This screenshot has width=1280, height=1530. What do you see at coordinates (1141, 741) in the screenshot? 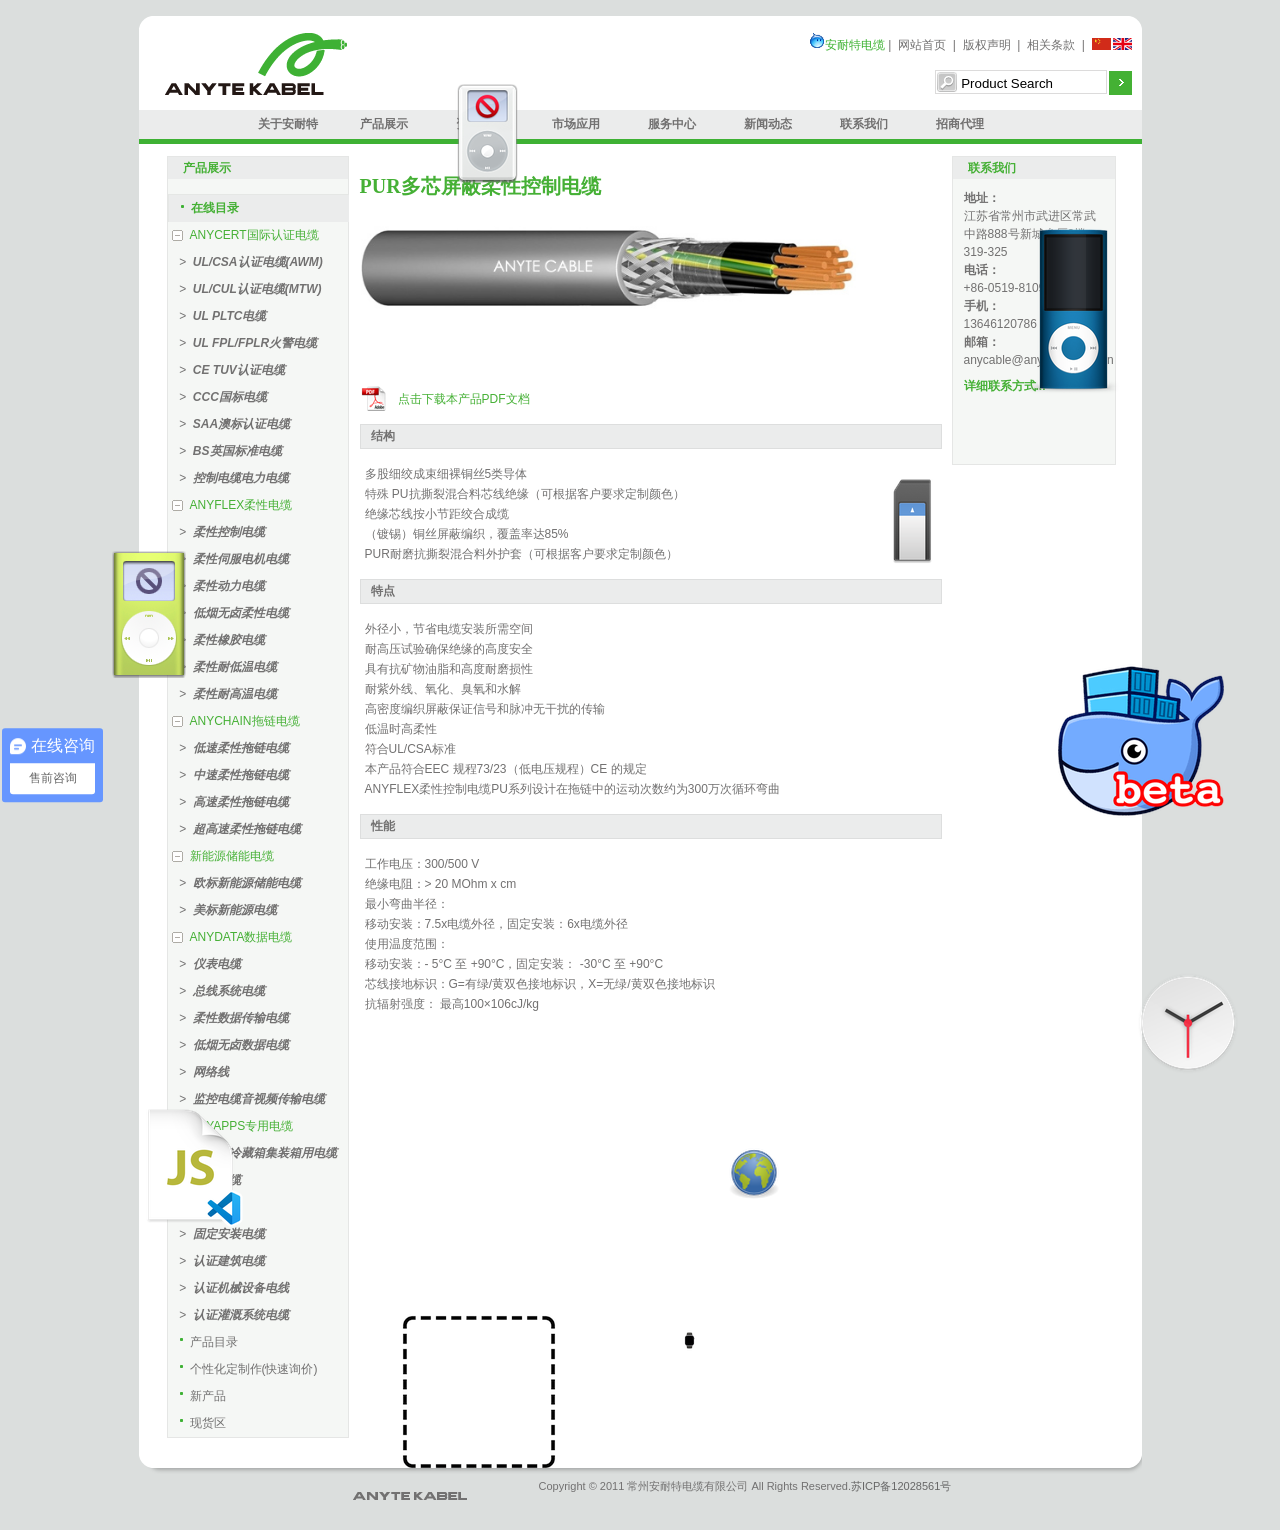
I see `launch Docker container platform` at bounding box center [1141, 741].